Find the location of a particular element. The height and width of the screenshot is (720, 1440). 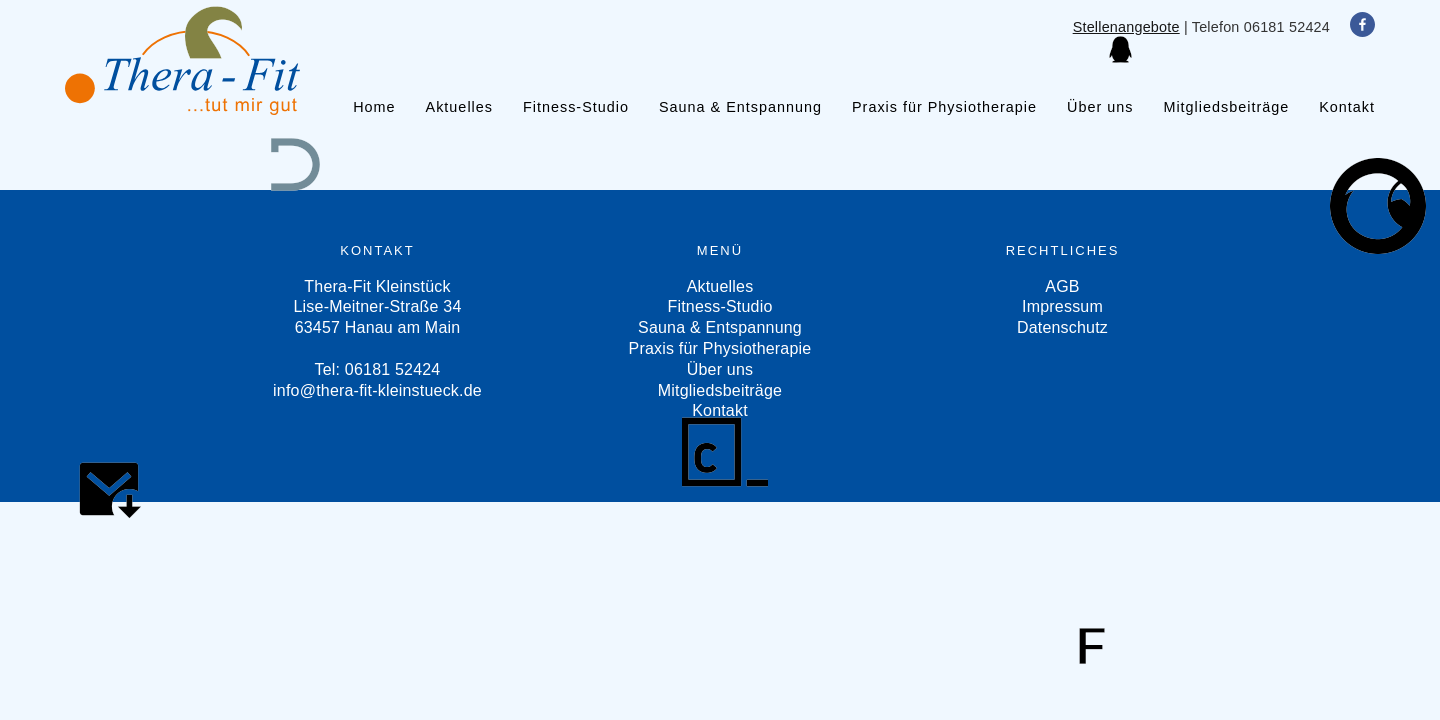

open OctoPrint 3D printer management interface is located at coordinates (213, 32).